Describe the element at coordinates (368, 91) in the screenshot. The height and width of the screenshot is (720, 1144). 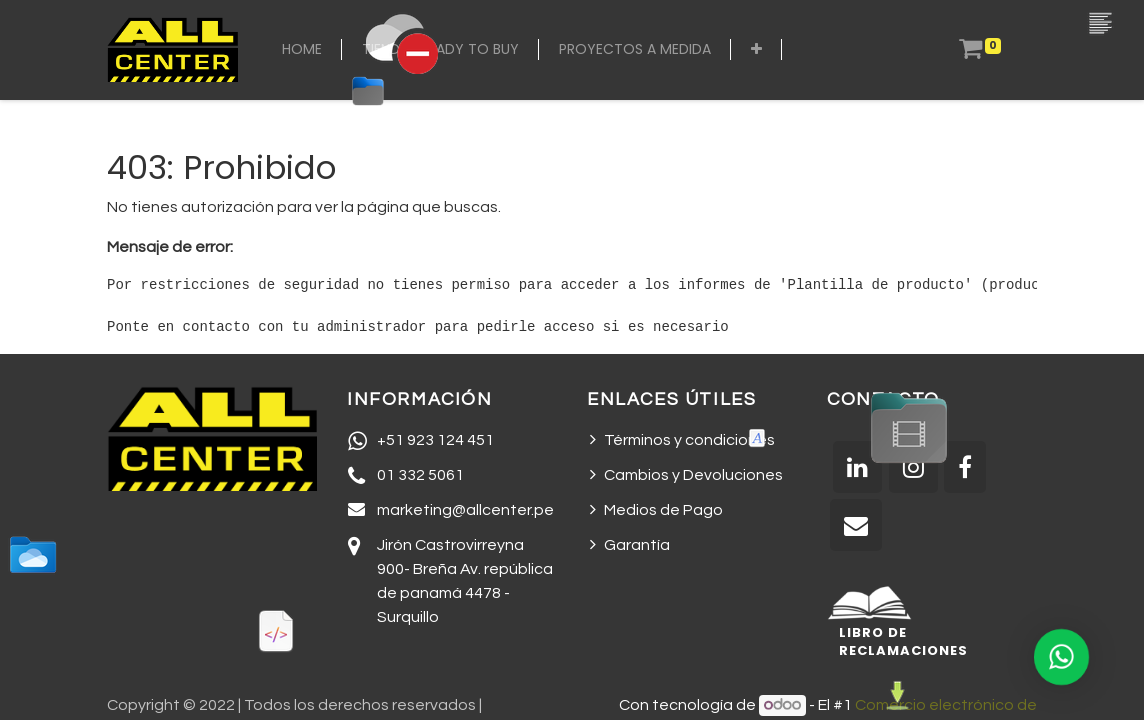
I see `open folder containing files` at that location.